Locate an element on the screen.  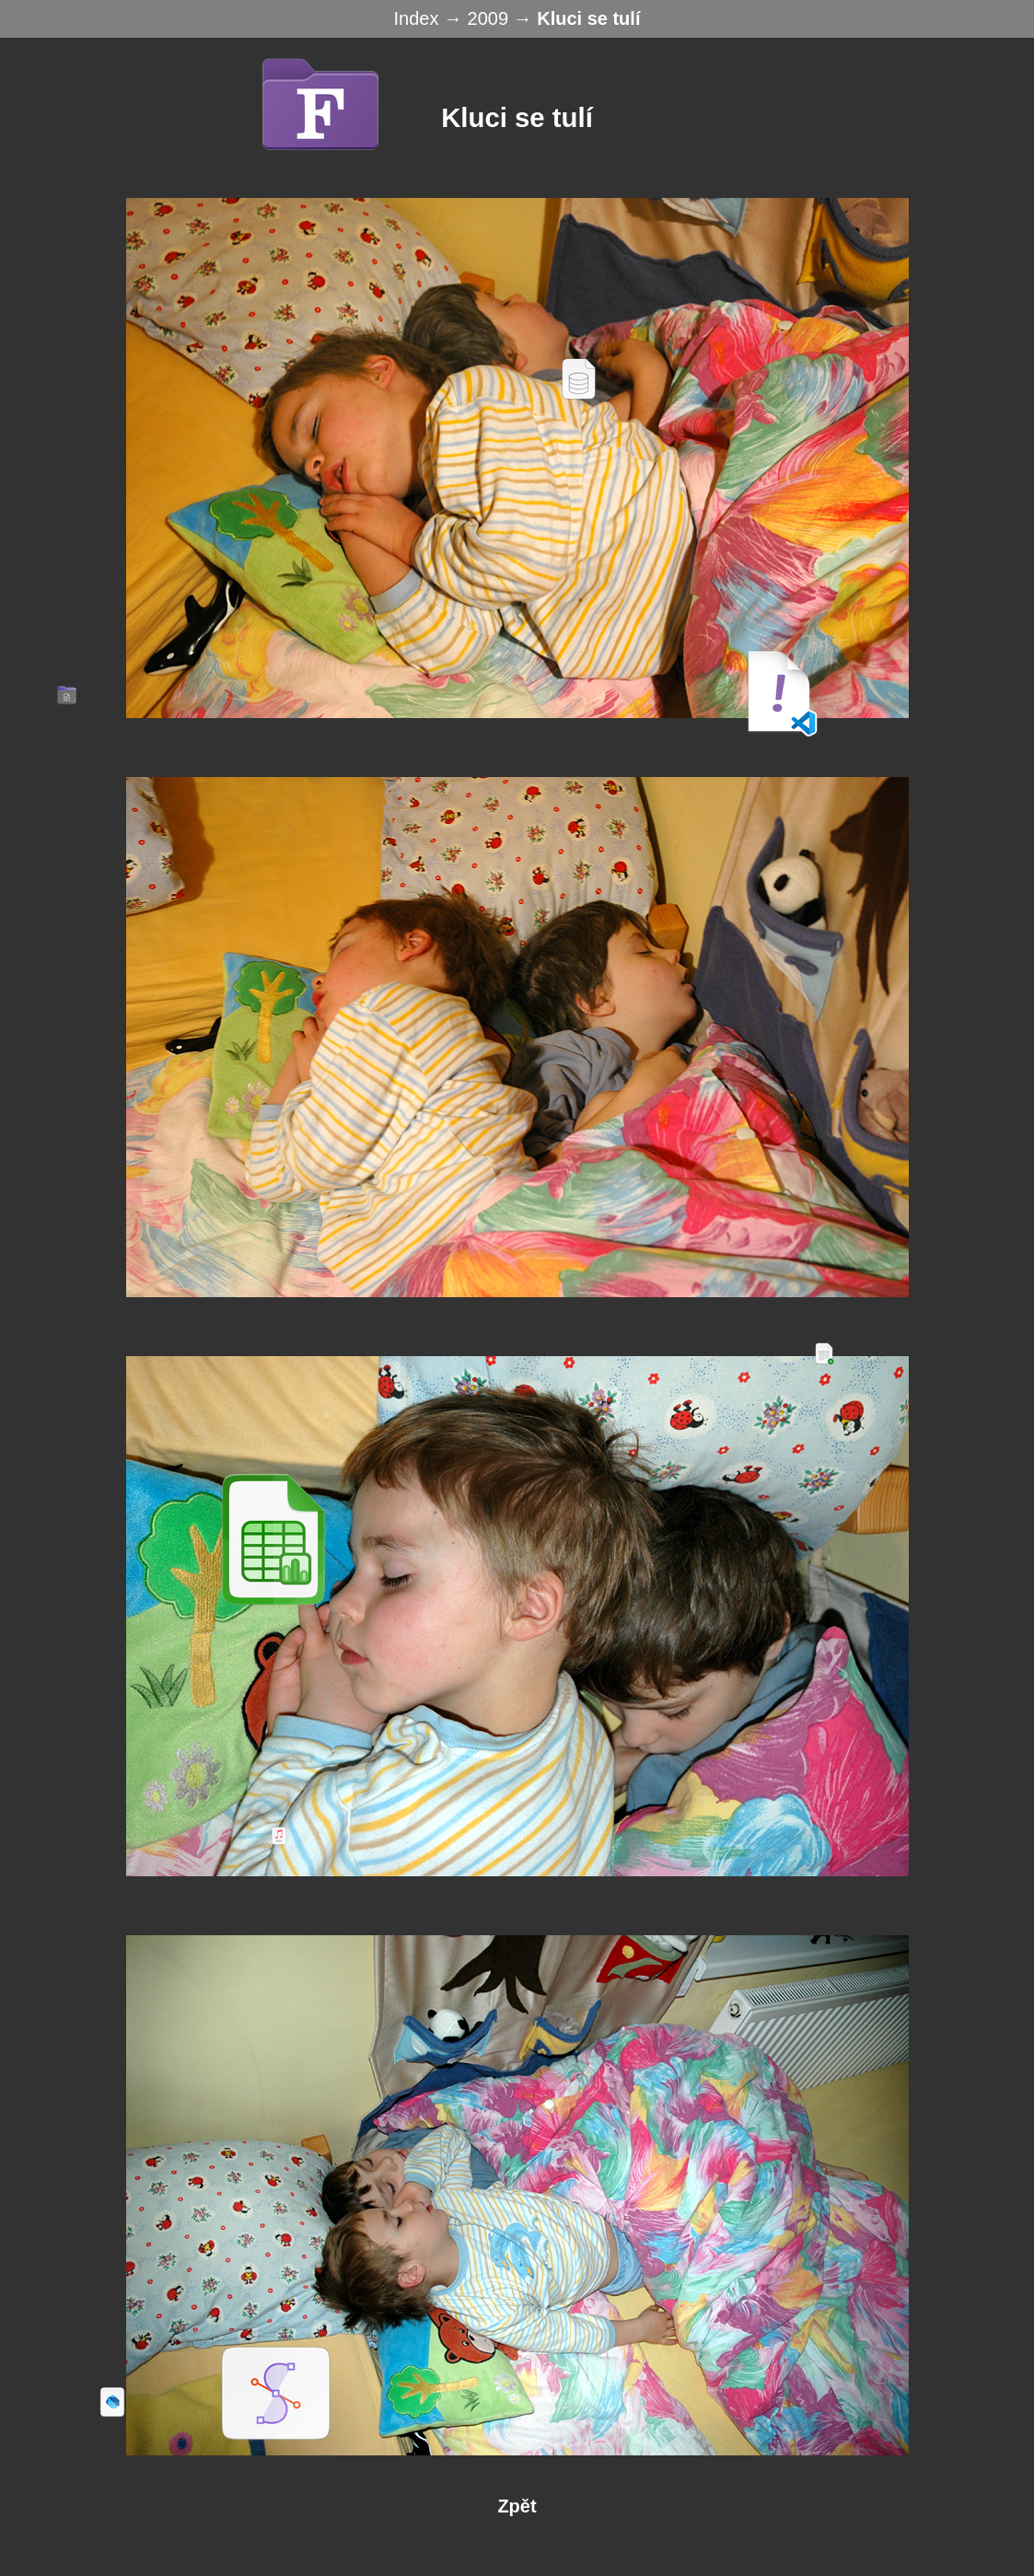
an ADPCM audio file format indicator is located at coordinates (279, 1836).